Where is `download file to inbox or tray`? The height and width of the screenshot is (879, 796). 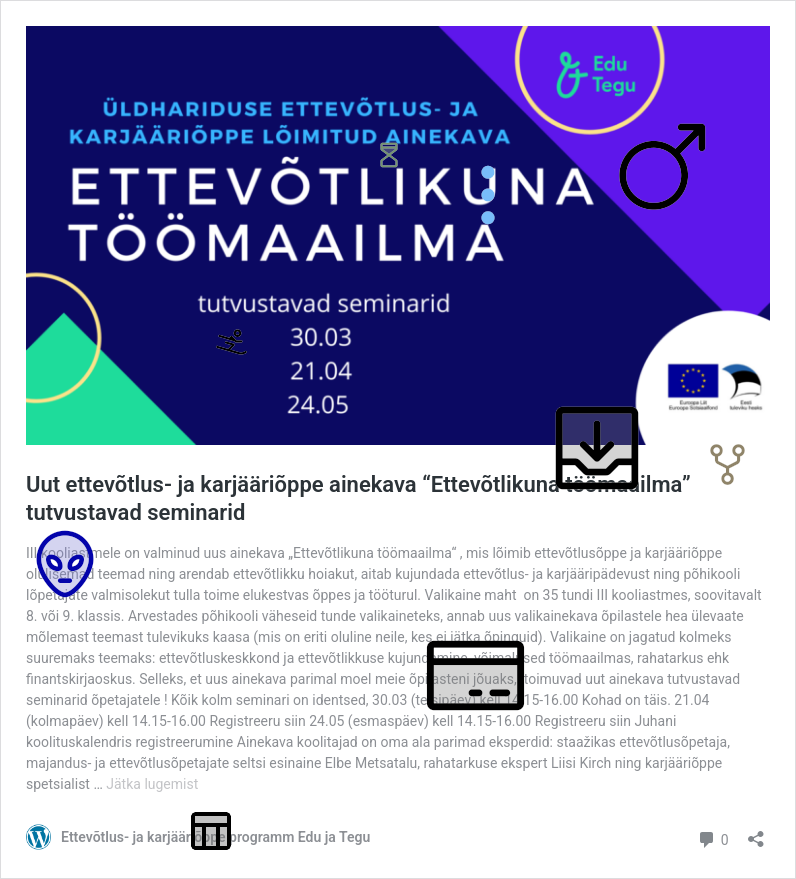 download file to inbox or tray is located at coordinates (597, 448).